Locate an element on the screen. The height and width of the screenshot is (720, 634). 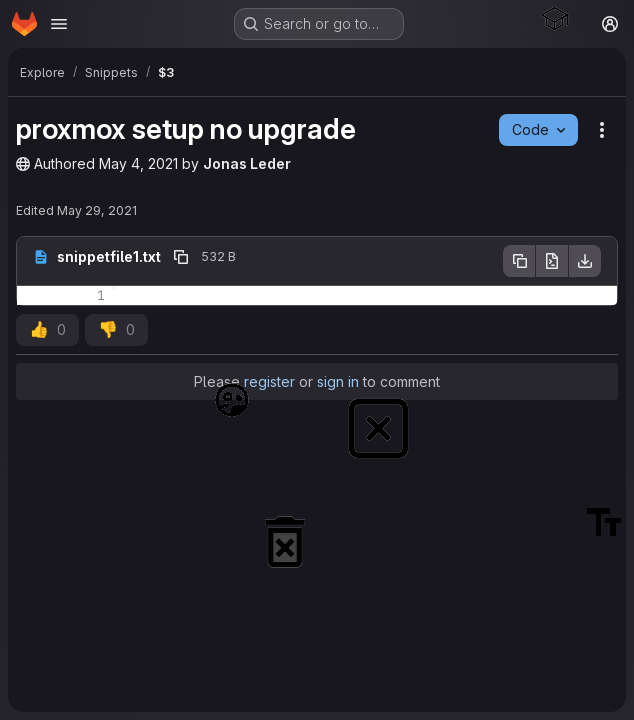
close or dismiss a dialog box is located at coordinates (378, 428).